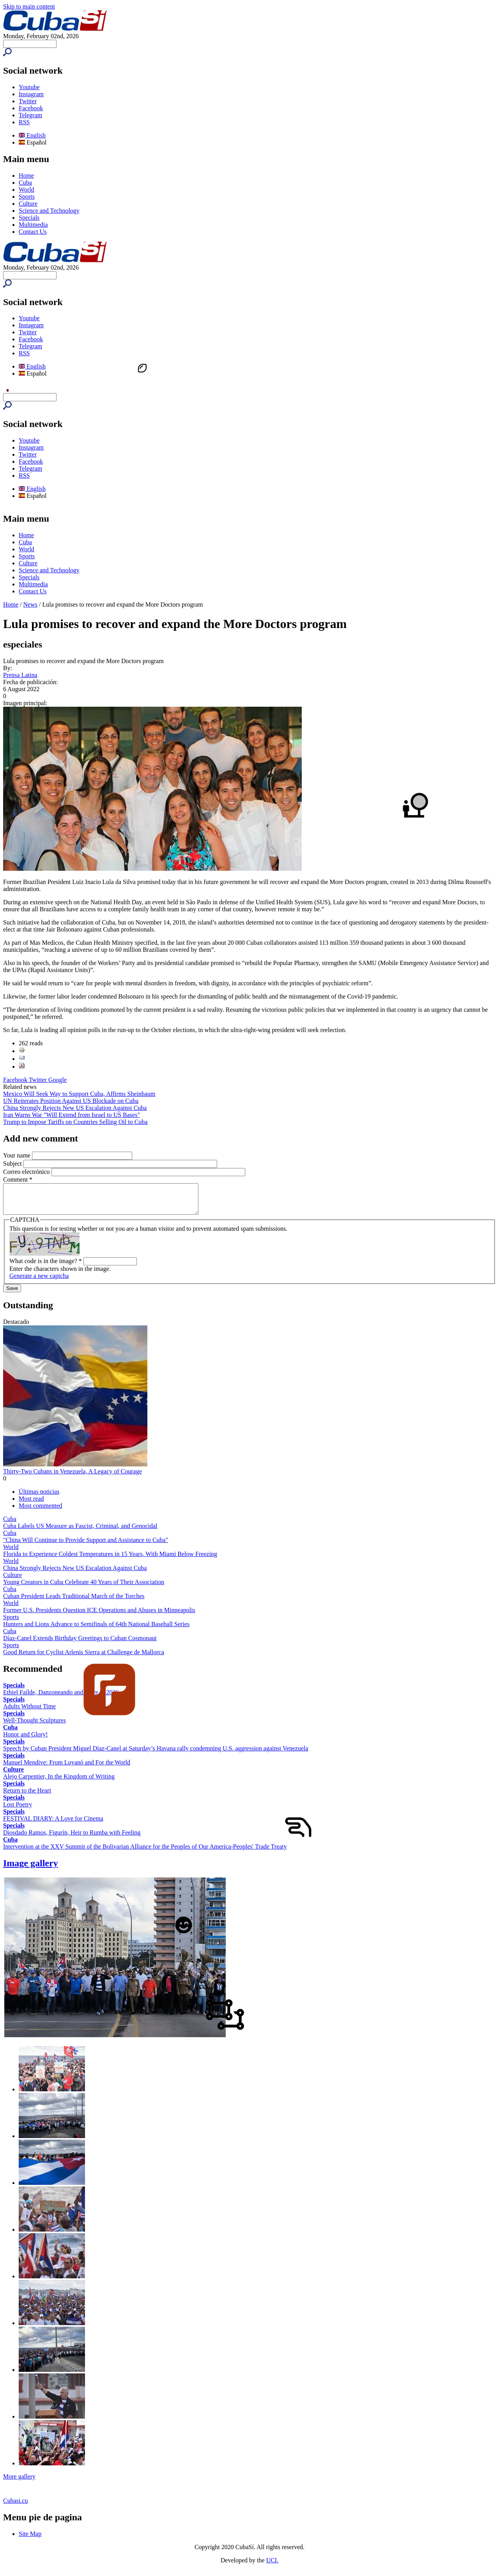  Describe the element at coordinates (298, 1827) in the screenshot. I see `lizard gesture in rock-paper-scissors-lizard-spock game` at that location.